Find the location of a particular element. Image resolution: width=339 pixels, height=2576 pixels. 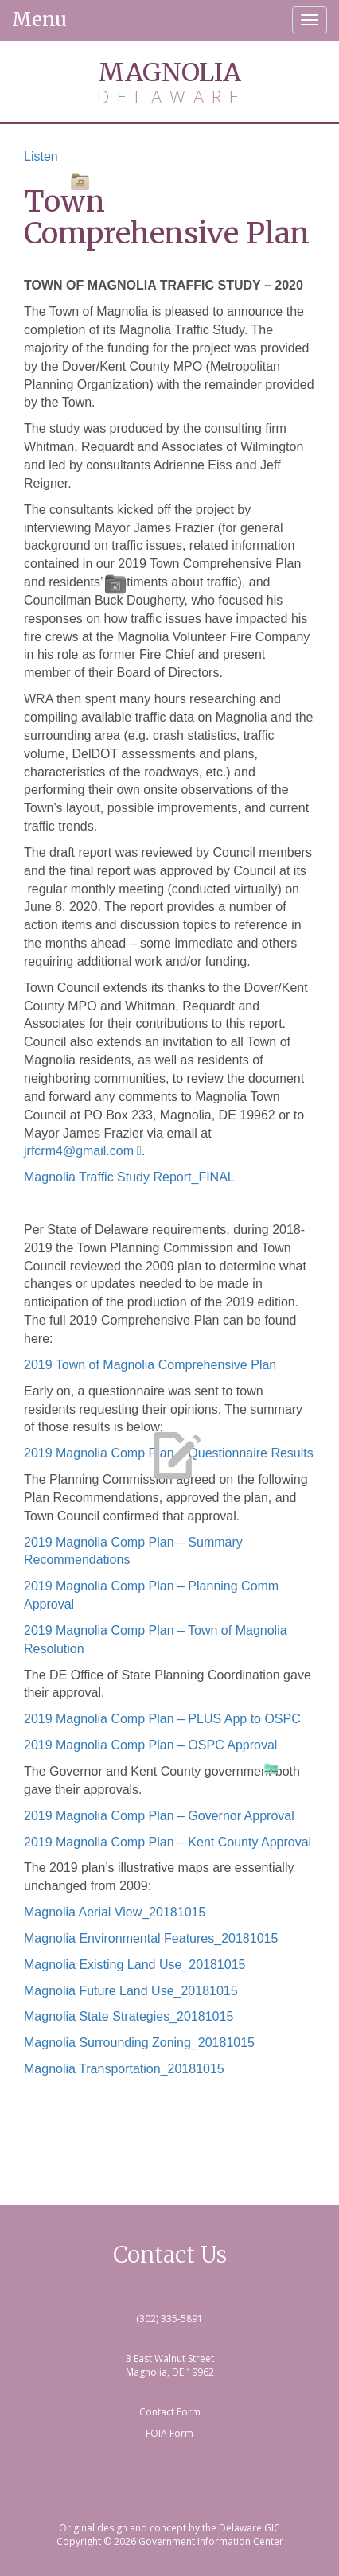

open your pictures folder is located at coordinates (115, 584).